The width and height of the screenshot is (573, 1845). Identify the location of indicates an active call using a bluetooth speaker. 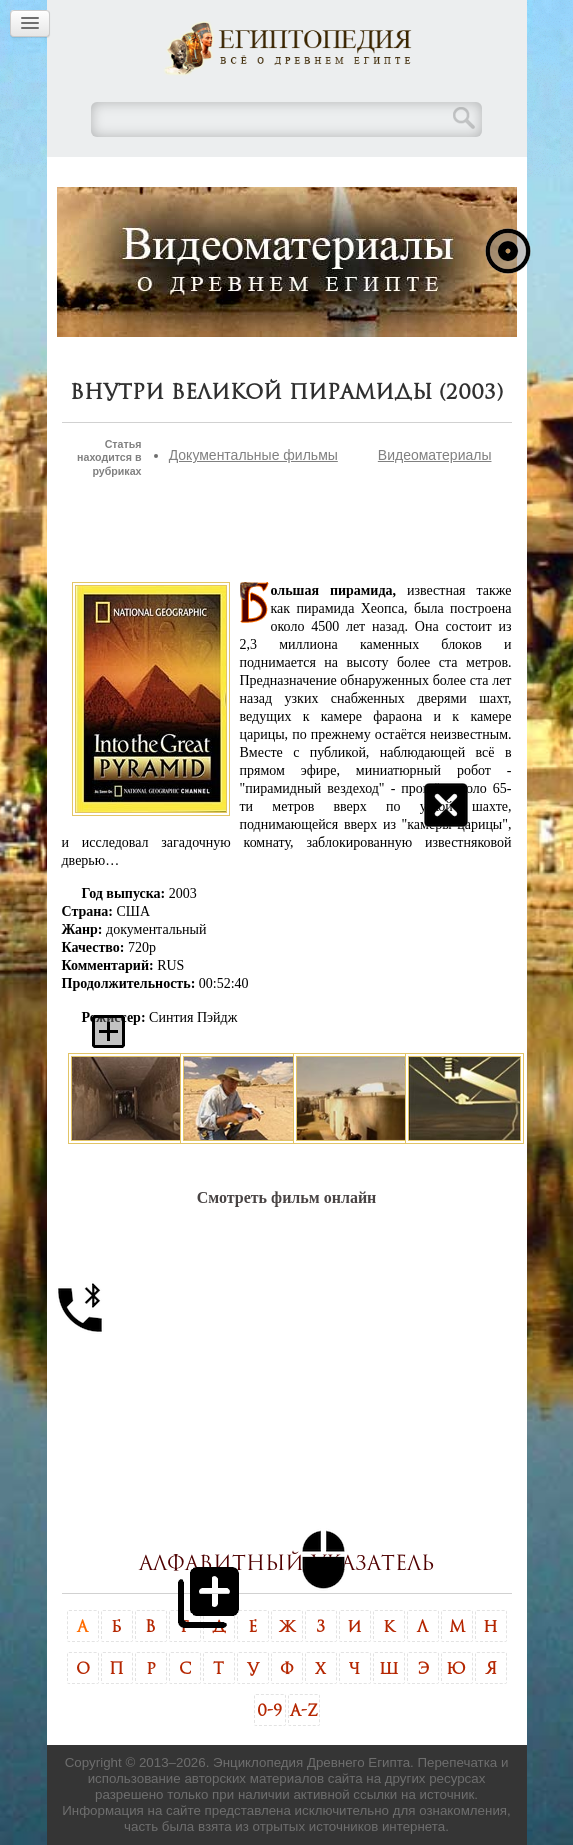
(80, 1310).